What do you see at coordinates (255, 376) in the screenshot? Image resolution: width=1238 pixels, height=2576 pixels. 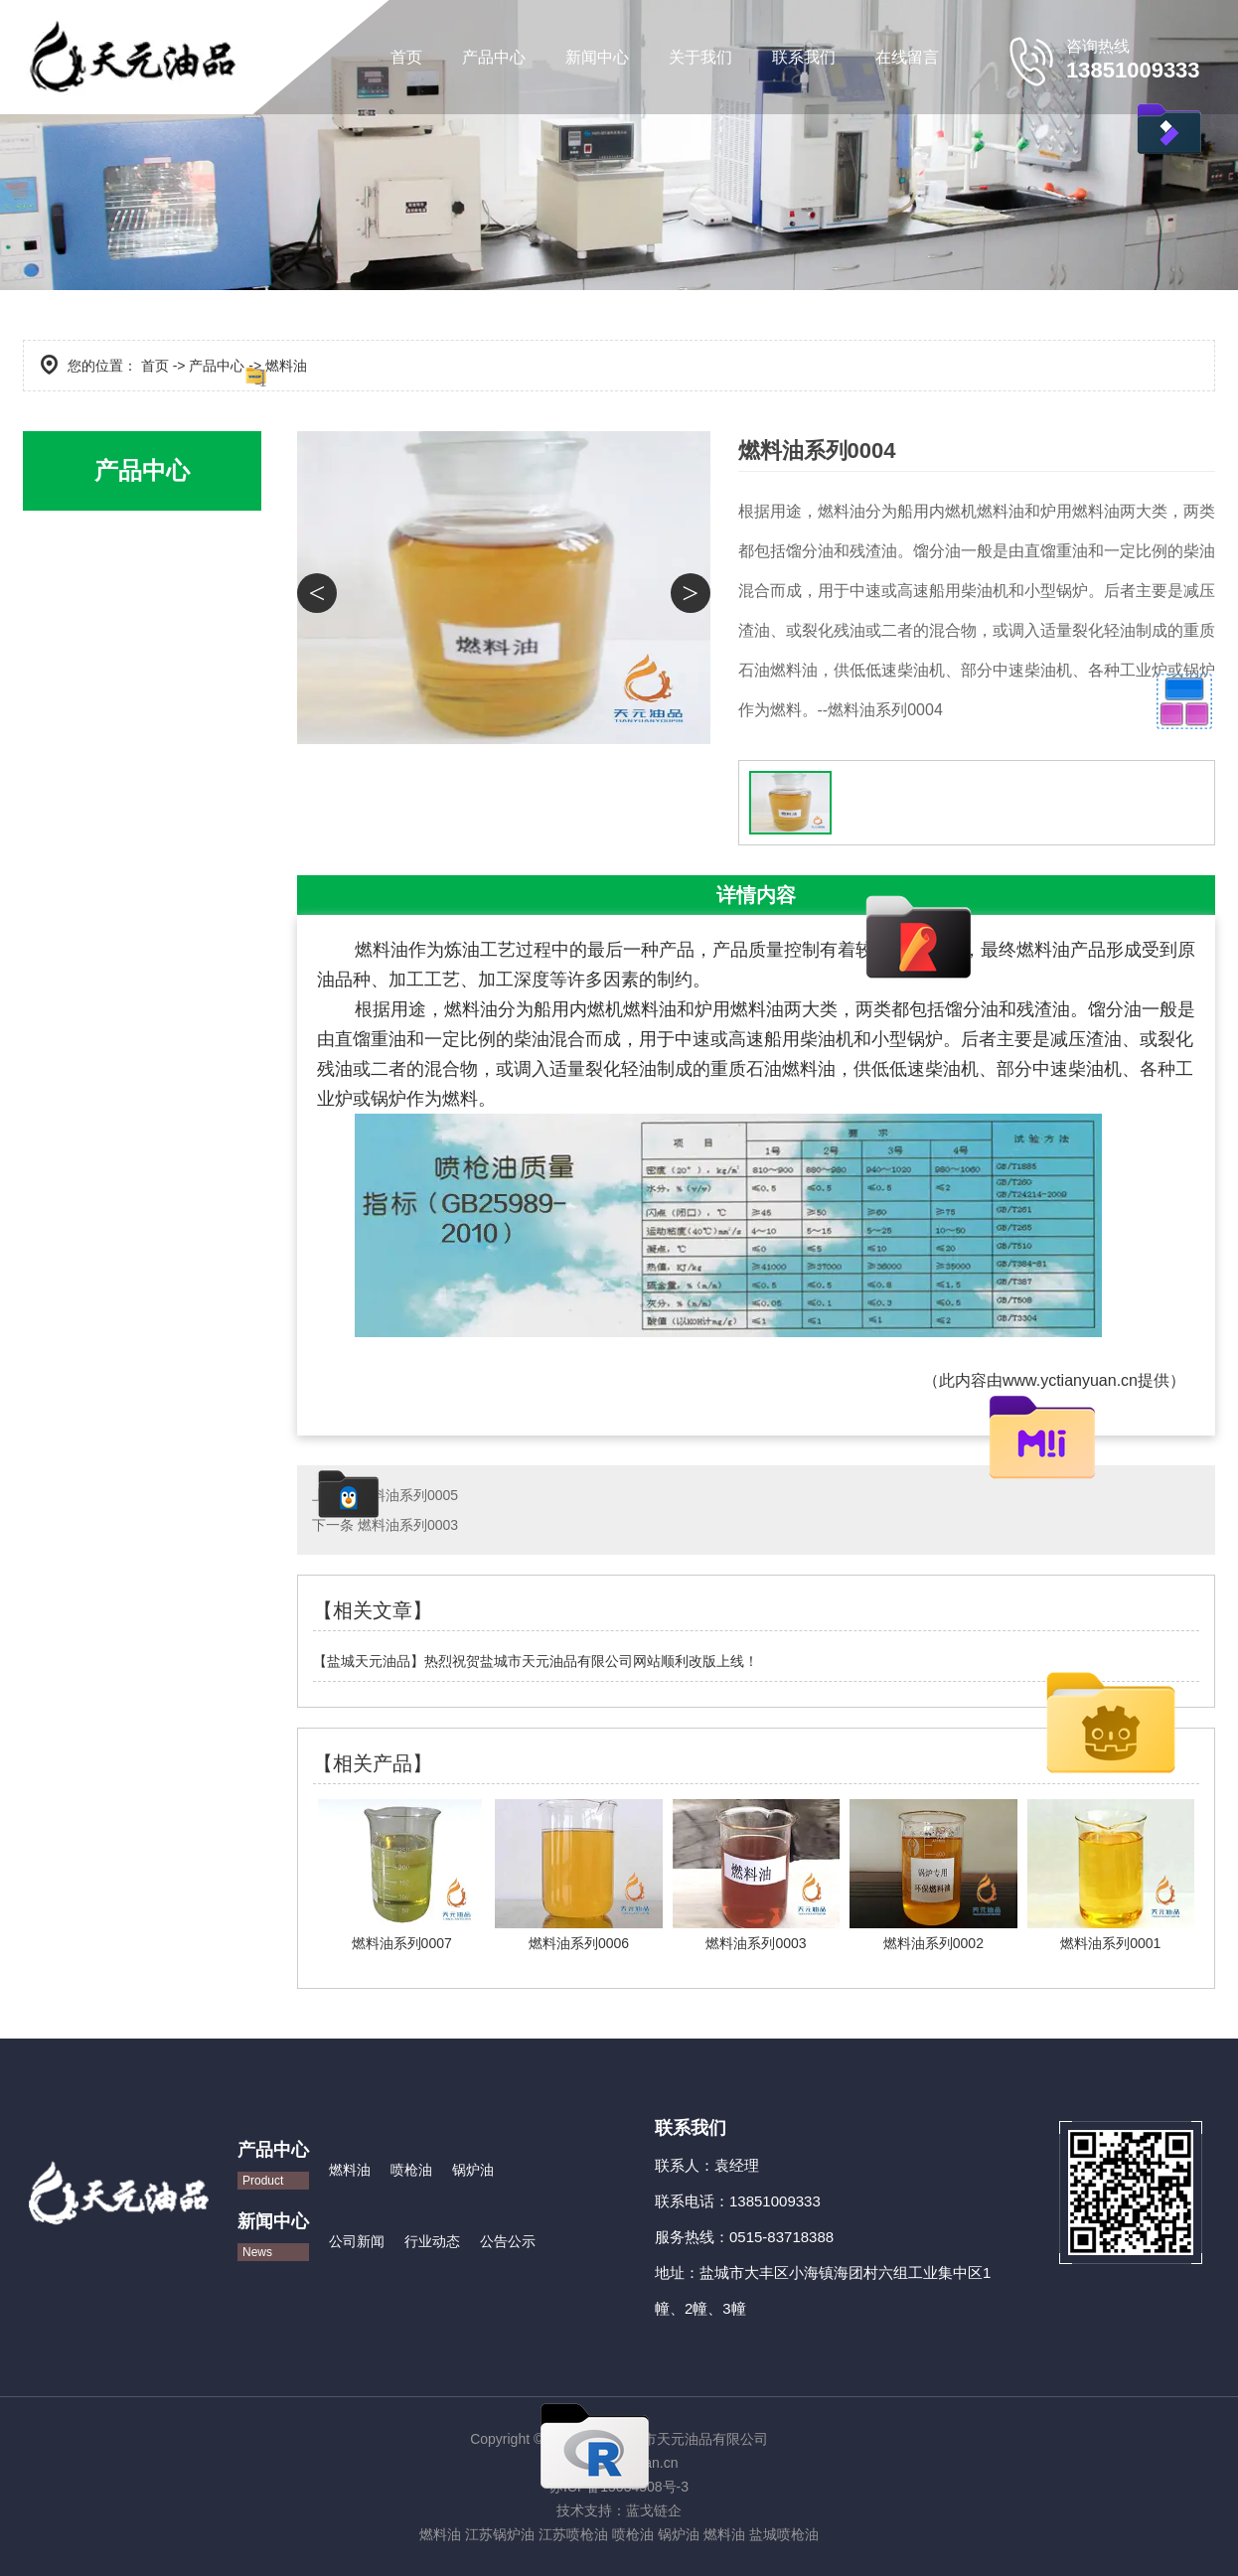 I see `open folder containing WinZip compressed files` at bounding box center [255, 376].